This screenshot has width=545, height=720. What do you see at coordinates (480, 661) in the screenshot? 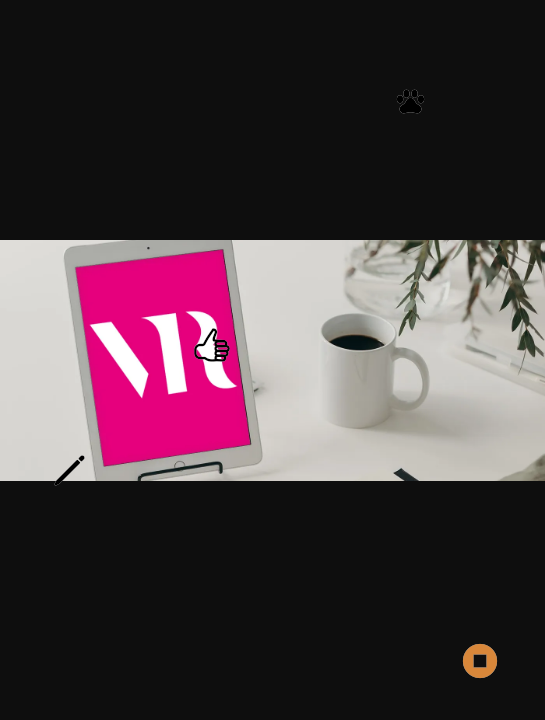
I see `stop media playback` at bounding box center [480, 661].